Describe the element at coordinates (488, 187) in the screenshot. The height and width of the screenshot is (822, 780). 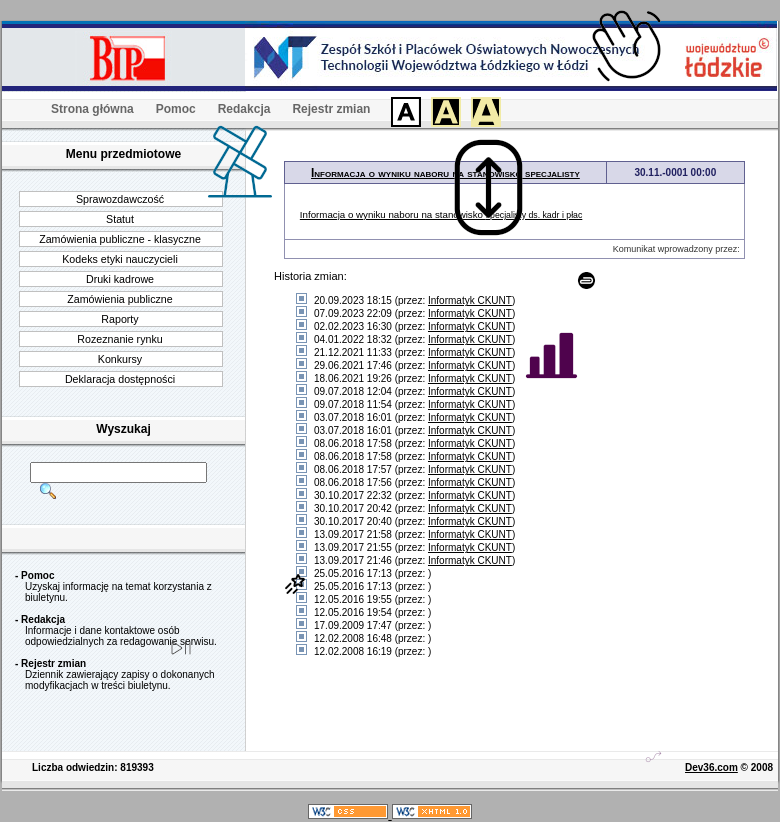
I see `scroll up or down on the page` at that location.